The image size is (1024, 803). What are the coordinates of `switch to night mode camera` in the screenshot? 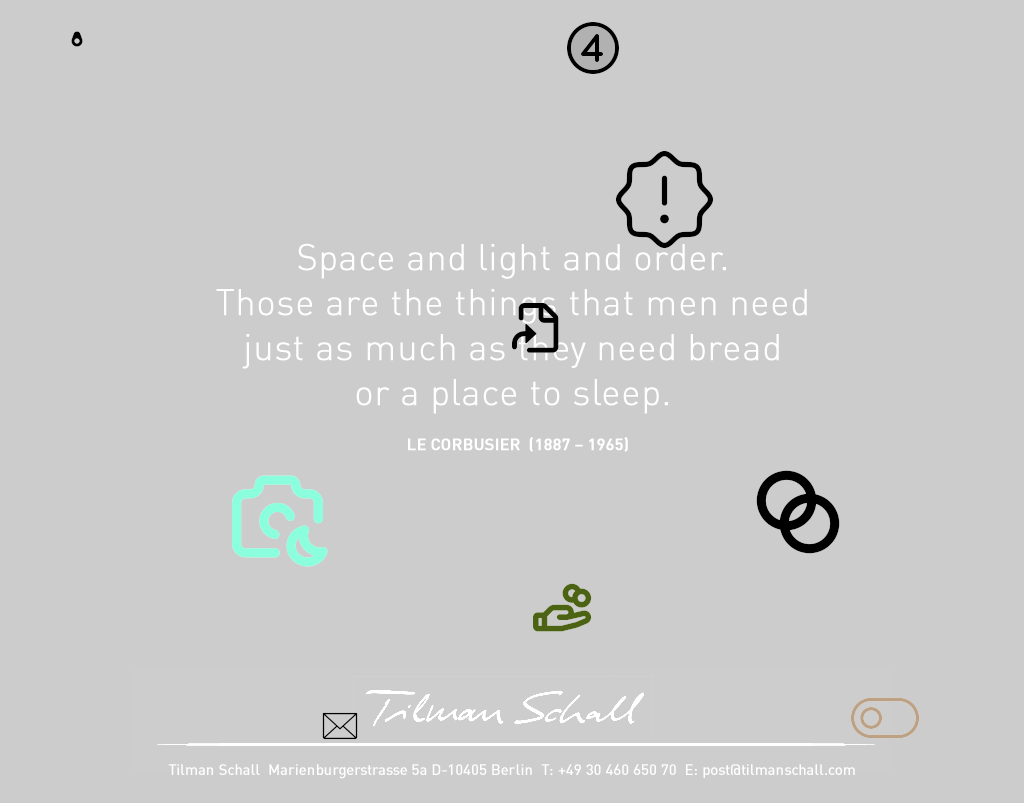 It's located at (277, 516).